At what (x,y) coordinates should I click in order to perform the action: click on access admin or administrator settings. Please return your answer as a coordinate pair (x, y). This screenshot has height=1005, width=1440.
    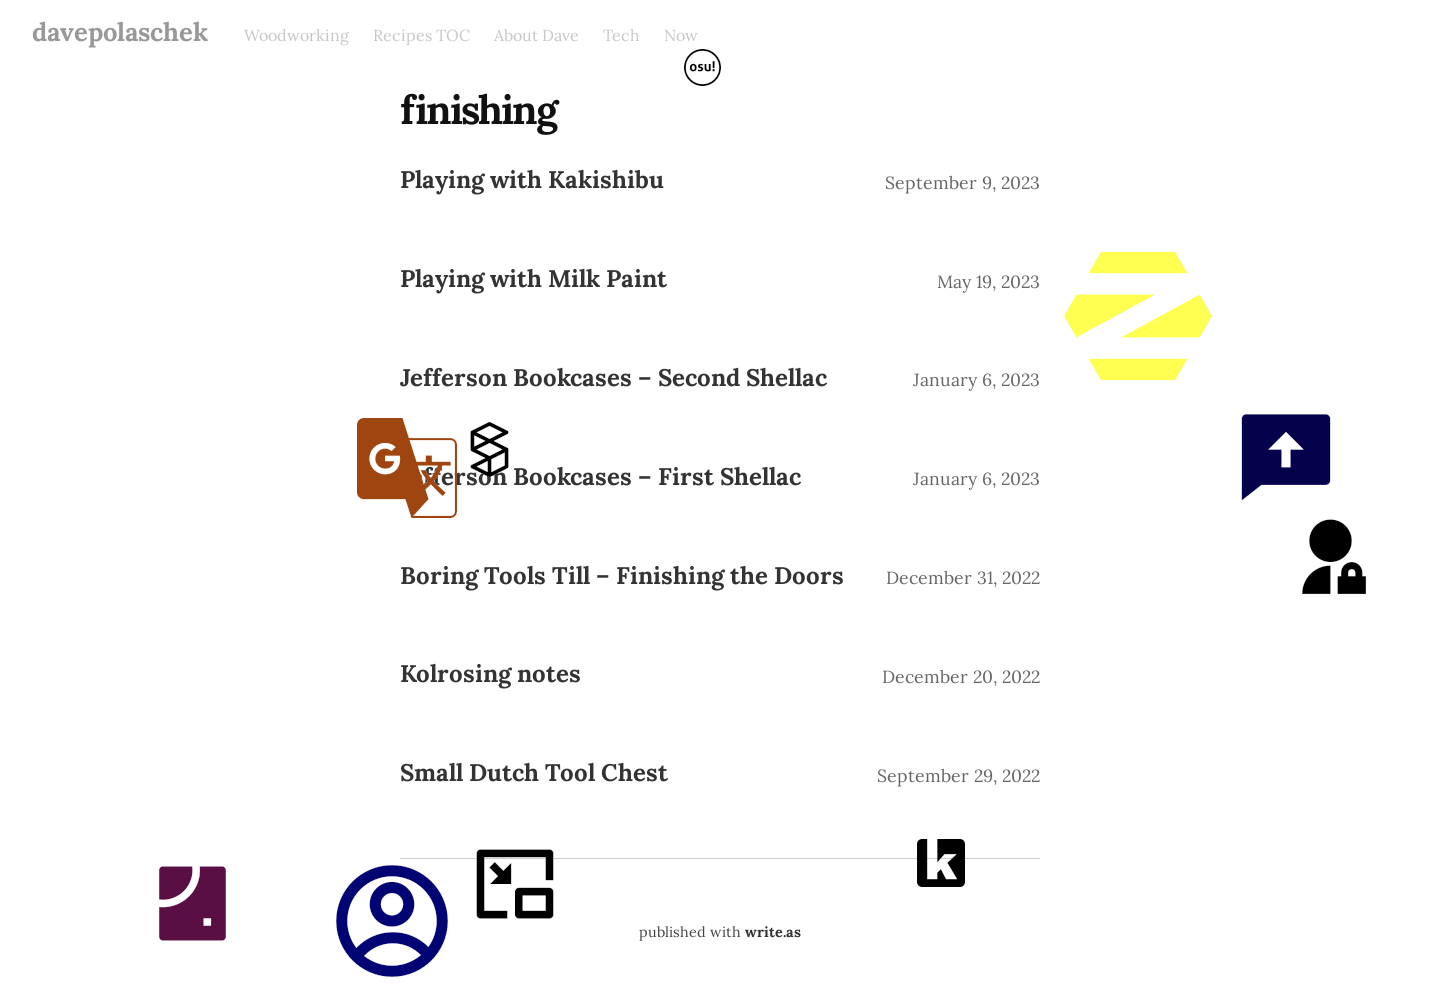
    Looking at the image, I should click on (1330, 558).